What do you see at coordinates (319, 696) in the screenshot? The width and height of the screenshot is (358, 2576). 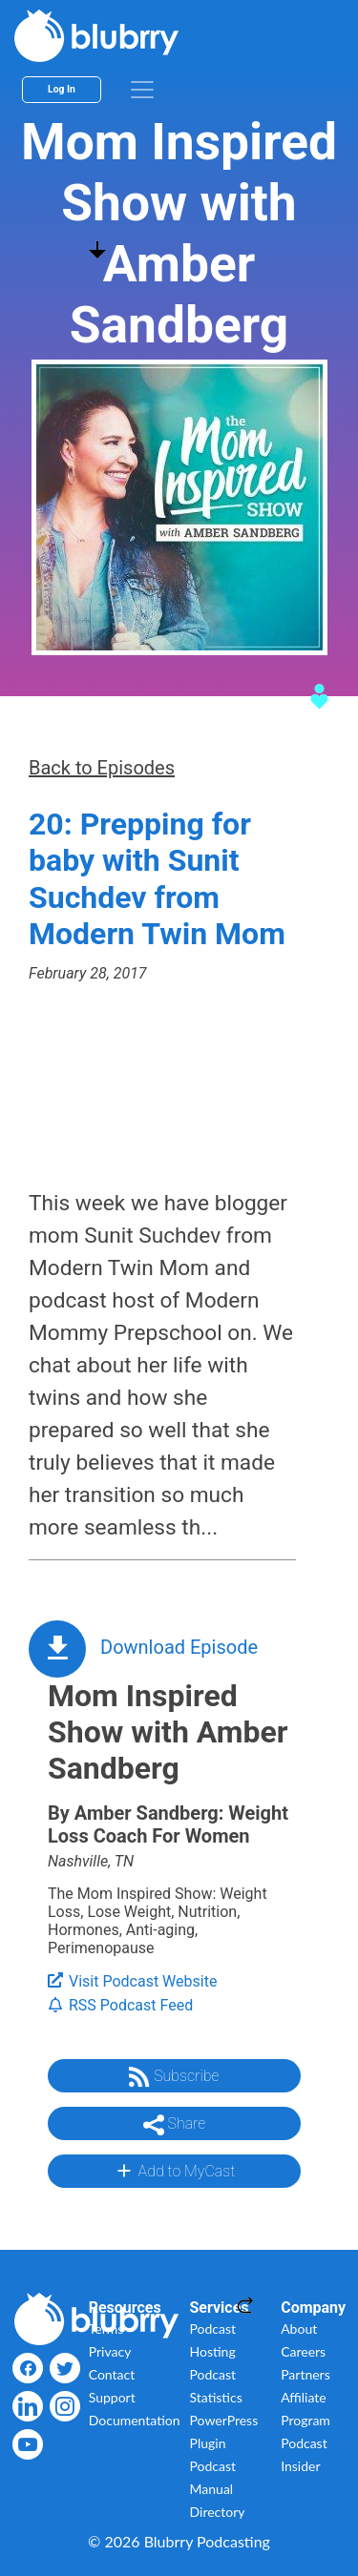 I see `empathize with or show compassion for a user` at bounding box center [319, 696].